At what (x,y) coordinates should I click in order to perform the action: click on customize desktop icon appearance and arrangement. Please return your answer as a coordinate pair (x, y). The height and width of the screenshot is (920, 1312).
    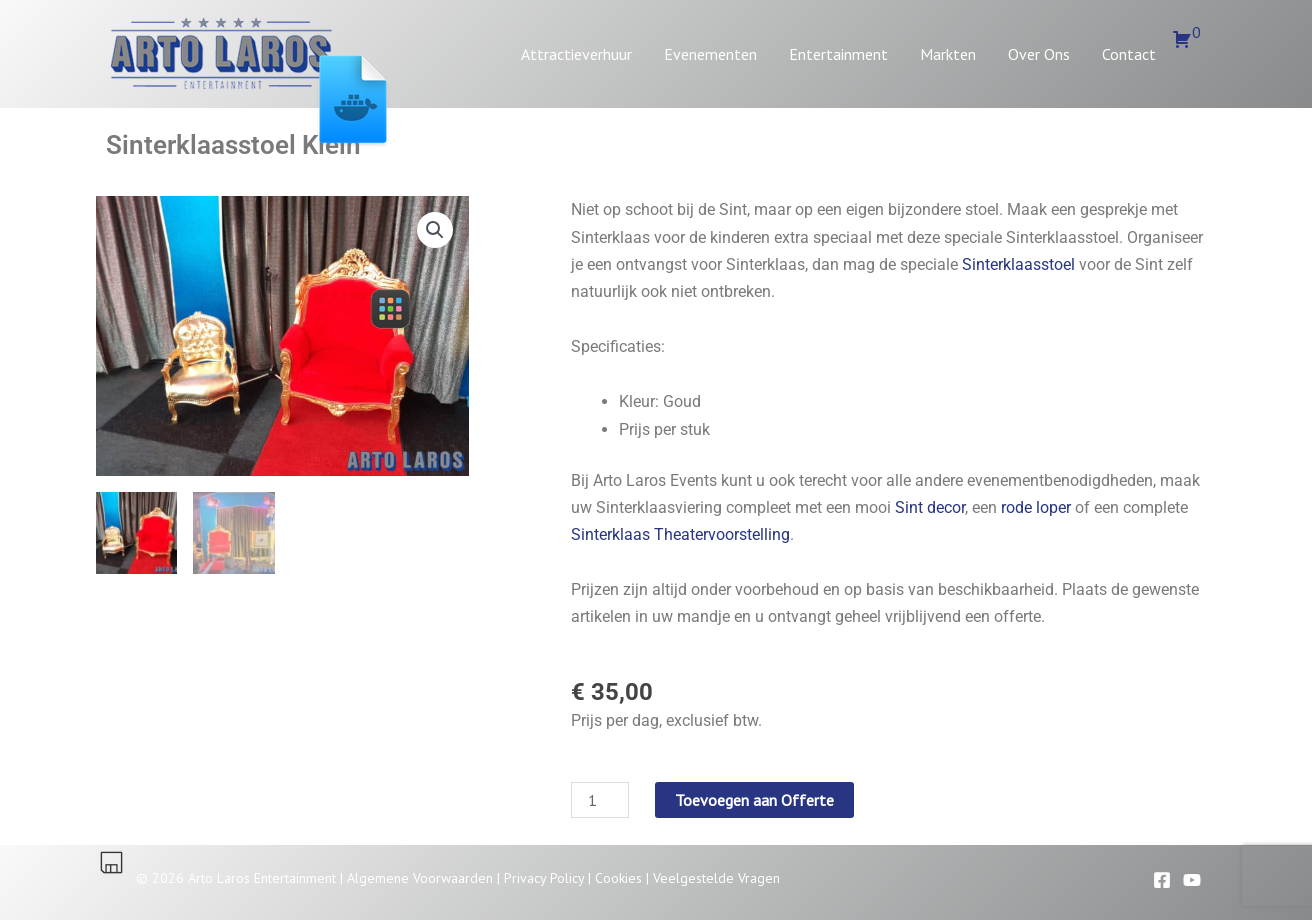
    Looking at the image, I should click on (390, 309).